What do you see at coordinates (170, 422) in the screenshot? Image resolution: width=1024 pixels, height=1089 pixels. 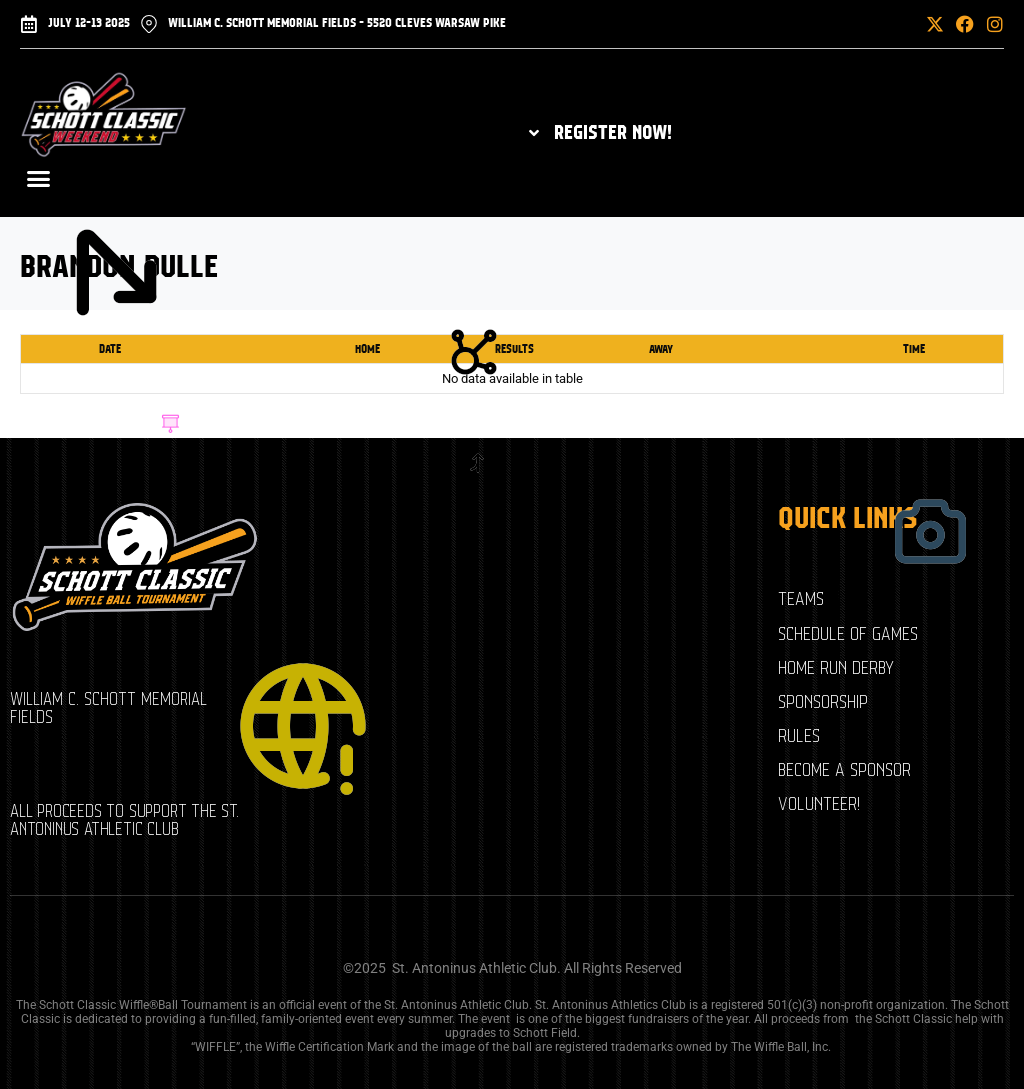 I see `start a presentation` at bounding box center [170, 422].